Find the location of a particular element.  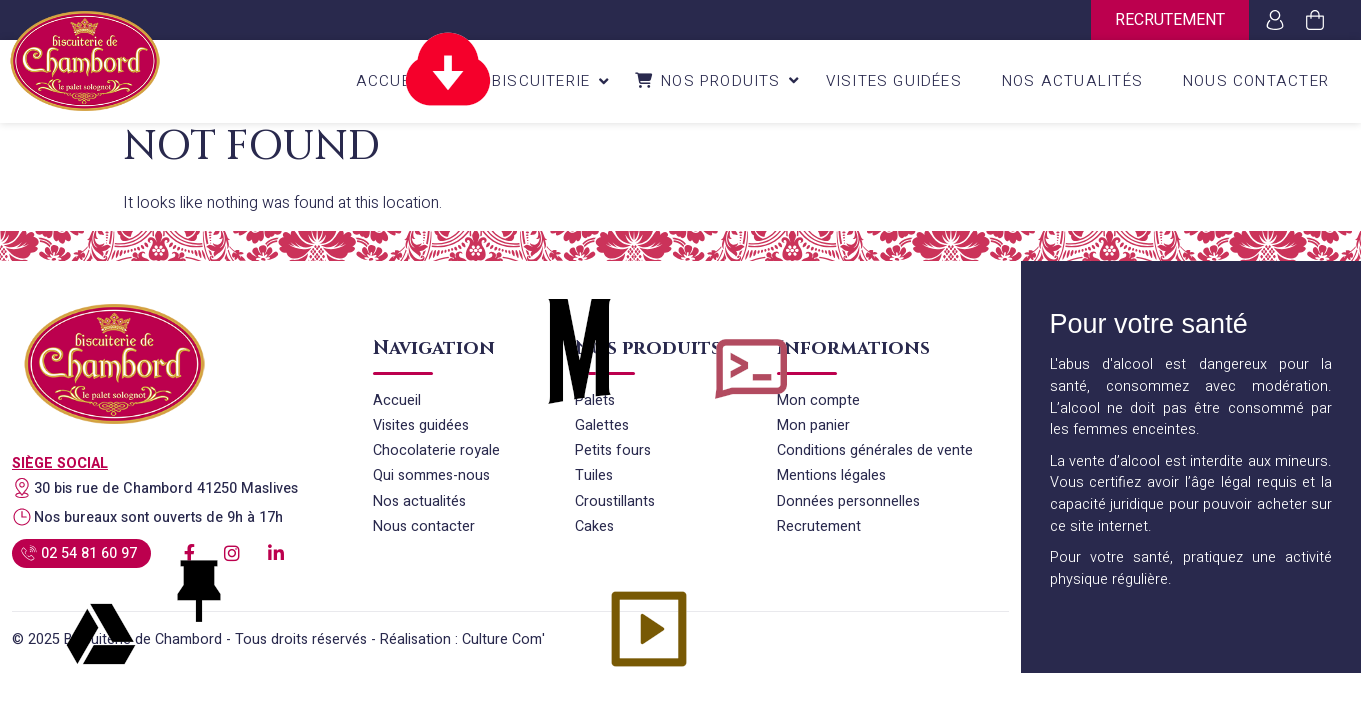

play video content is located at coordinates (649, 629).